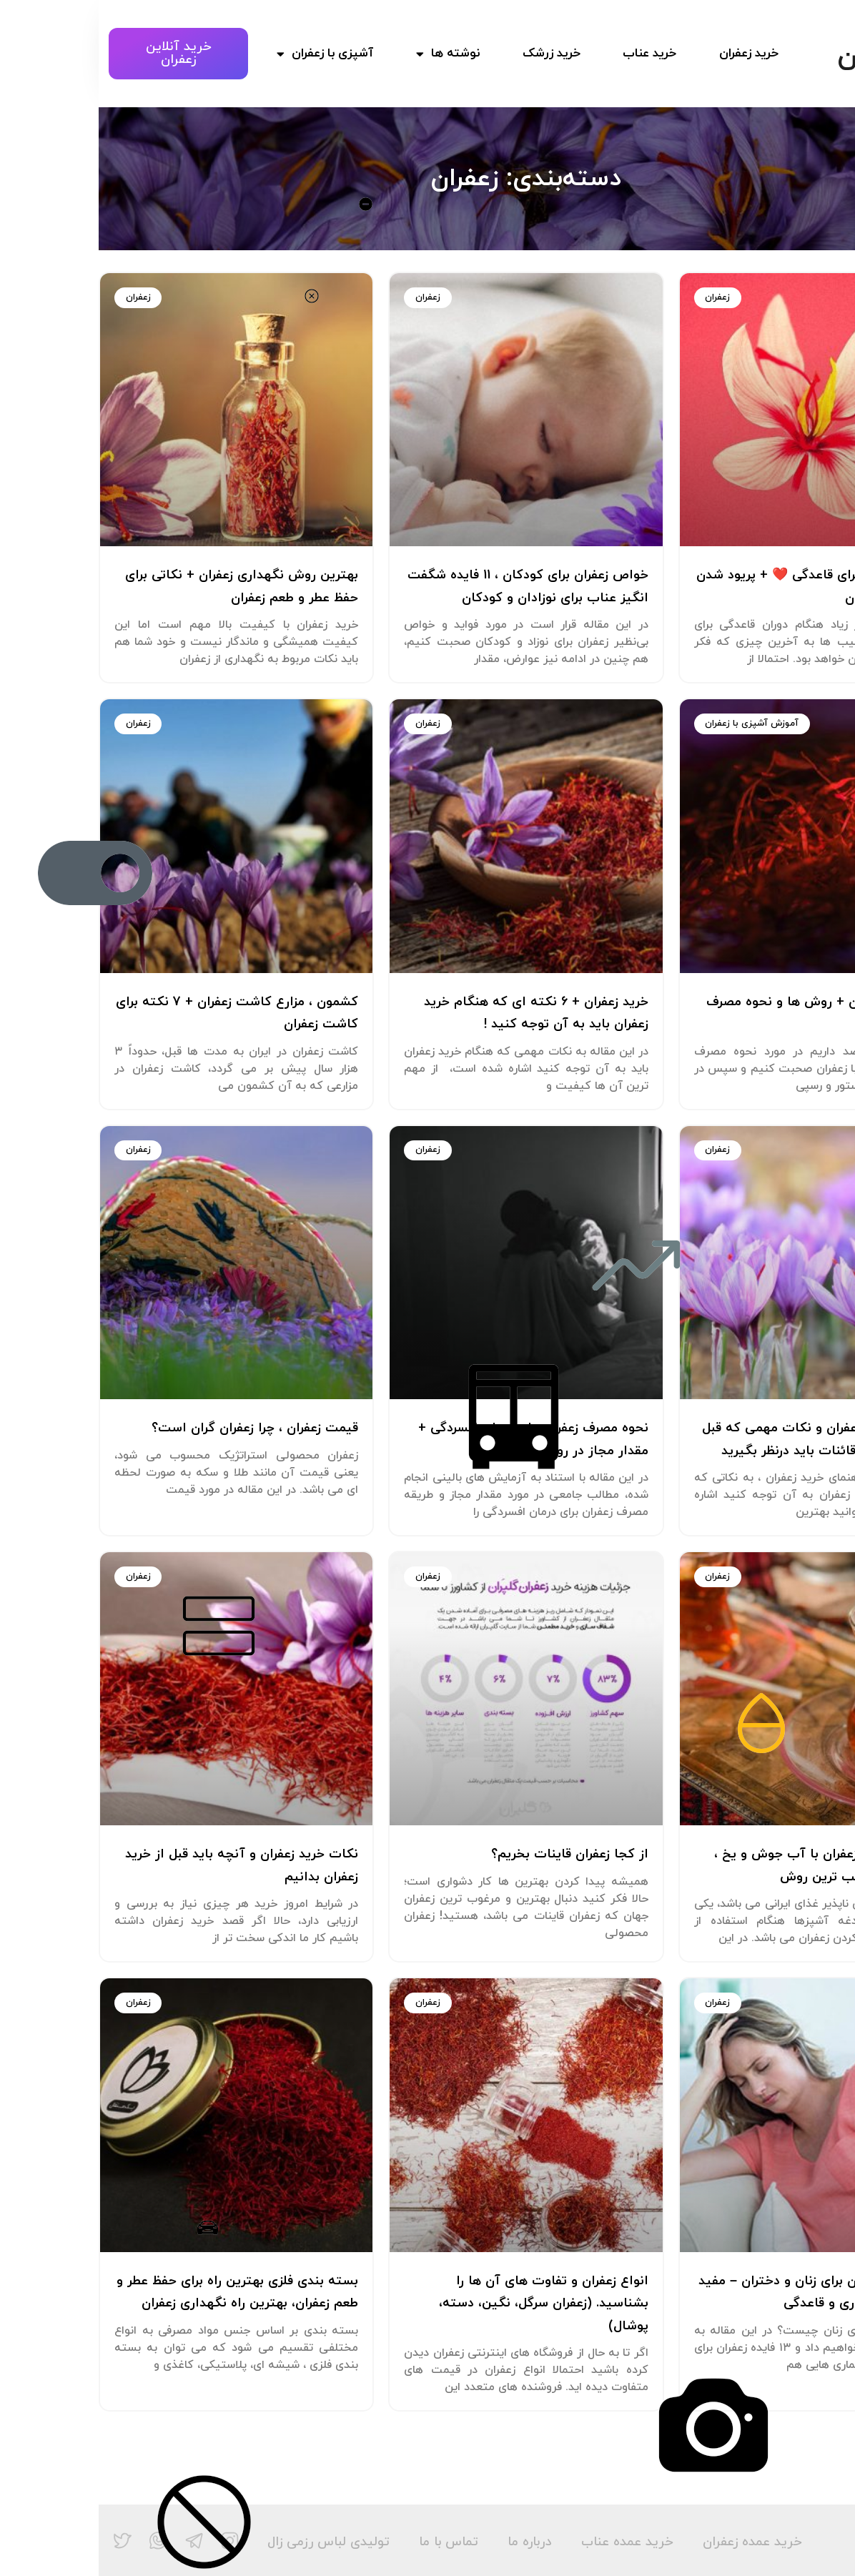 This screenshot has height=2576, width=855. I want to click on close or dismiss a dialog, so click(312, 296).